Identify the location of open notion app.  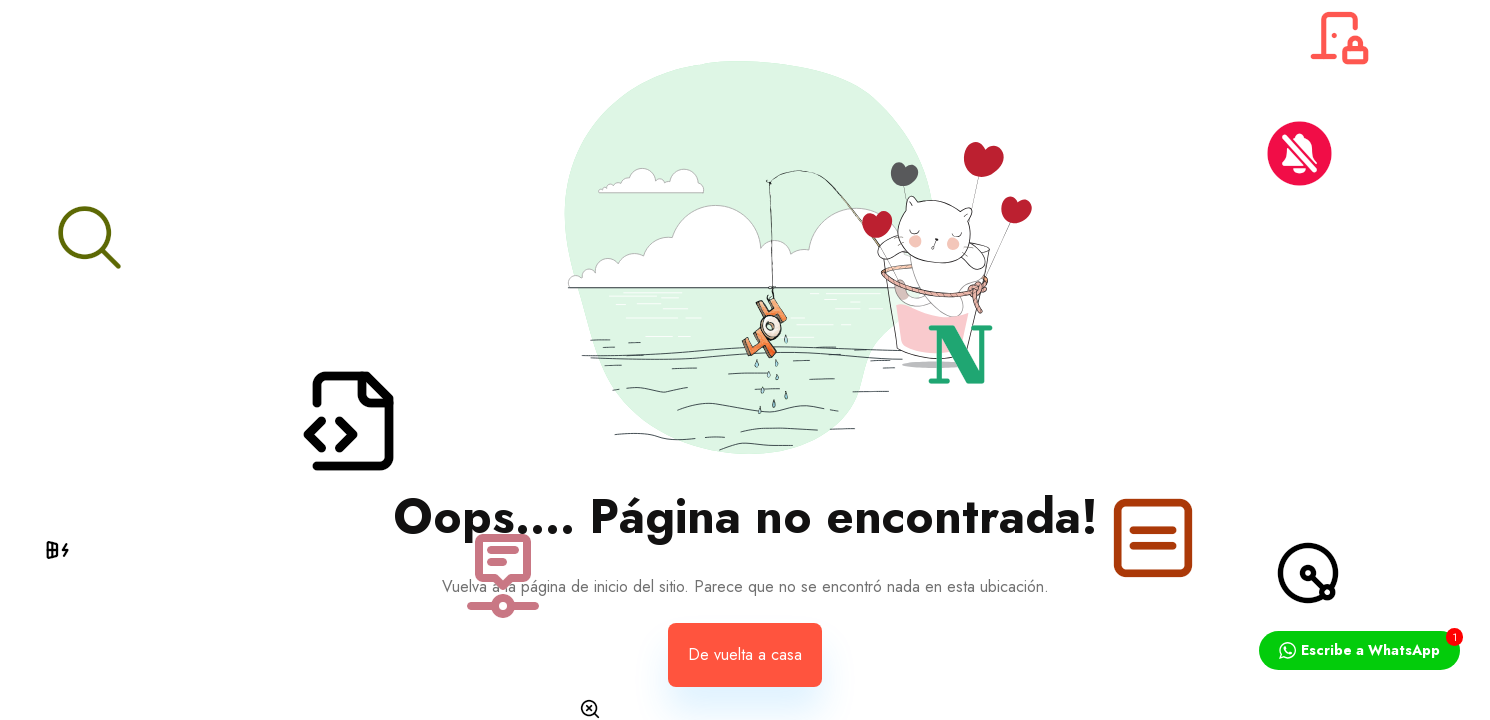
(960, 354).